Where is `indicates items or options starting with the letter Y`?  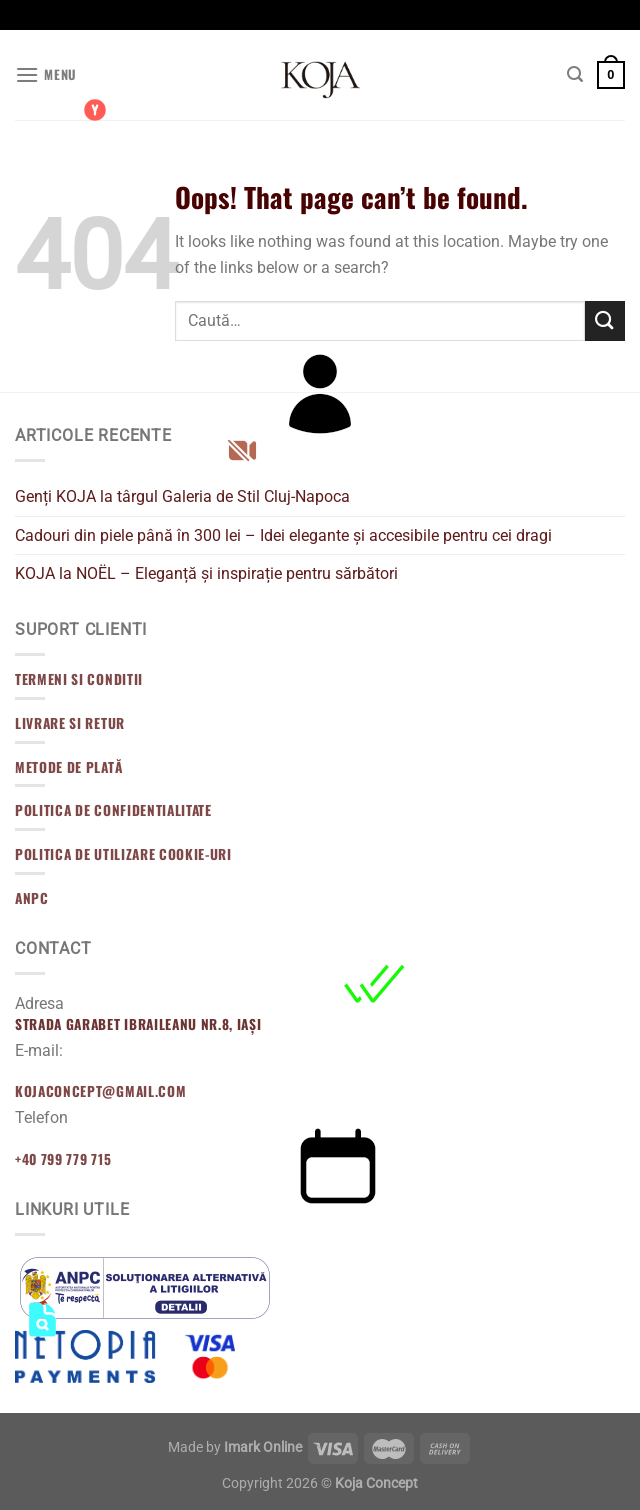 indicates items or options starting with the letter Y is located at coordinates (95, 110).